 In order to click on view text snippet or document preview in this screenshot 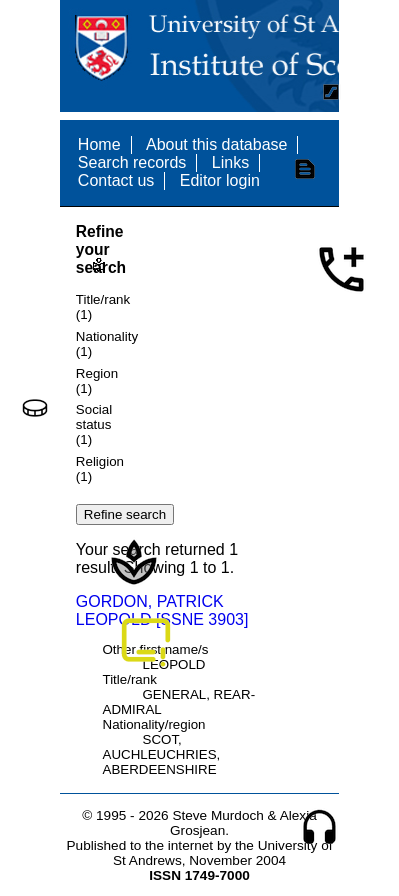, I will do `click(305, 169)`.